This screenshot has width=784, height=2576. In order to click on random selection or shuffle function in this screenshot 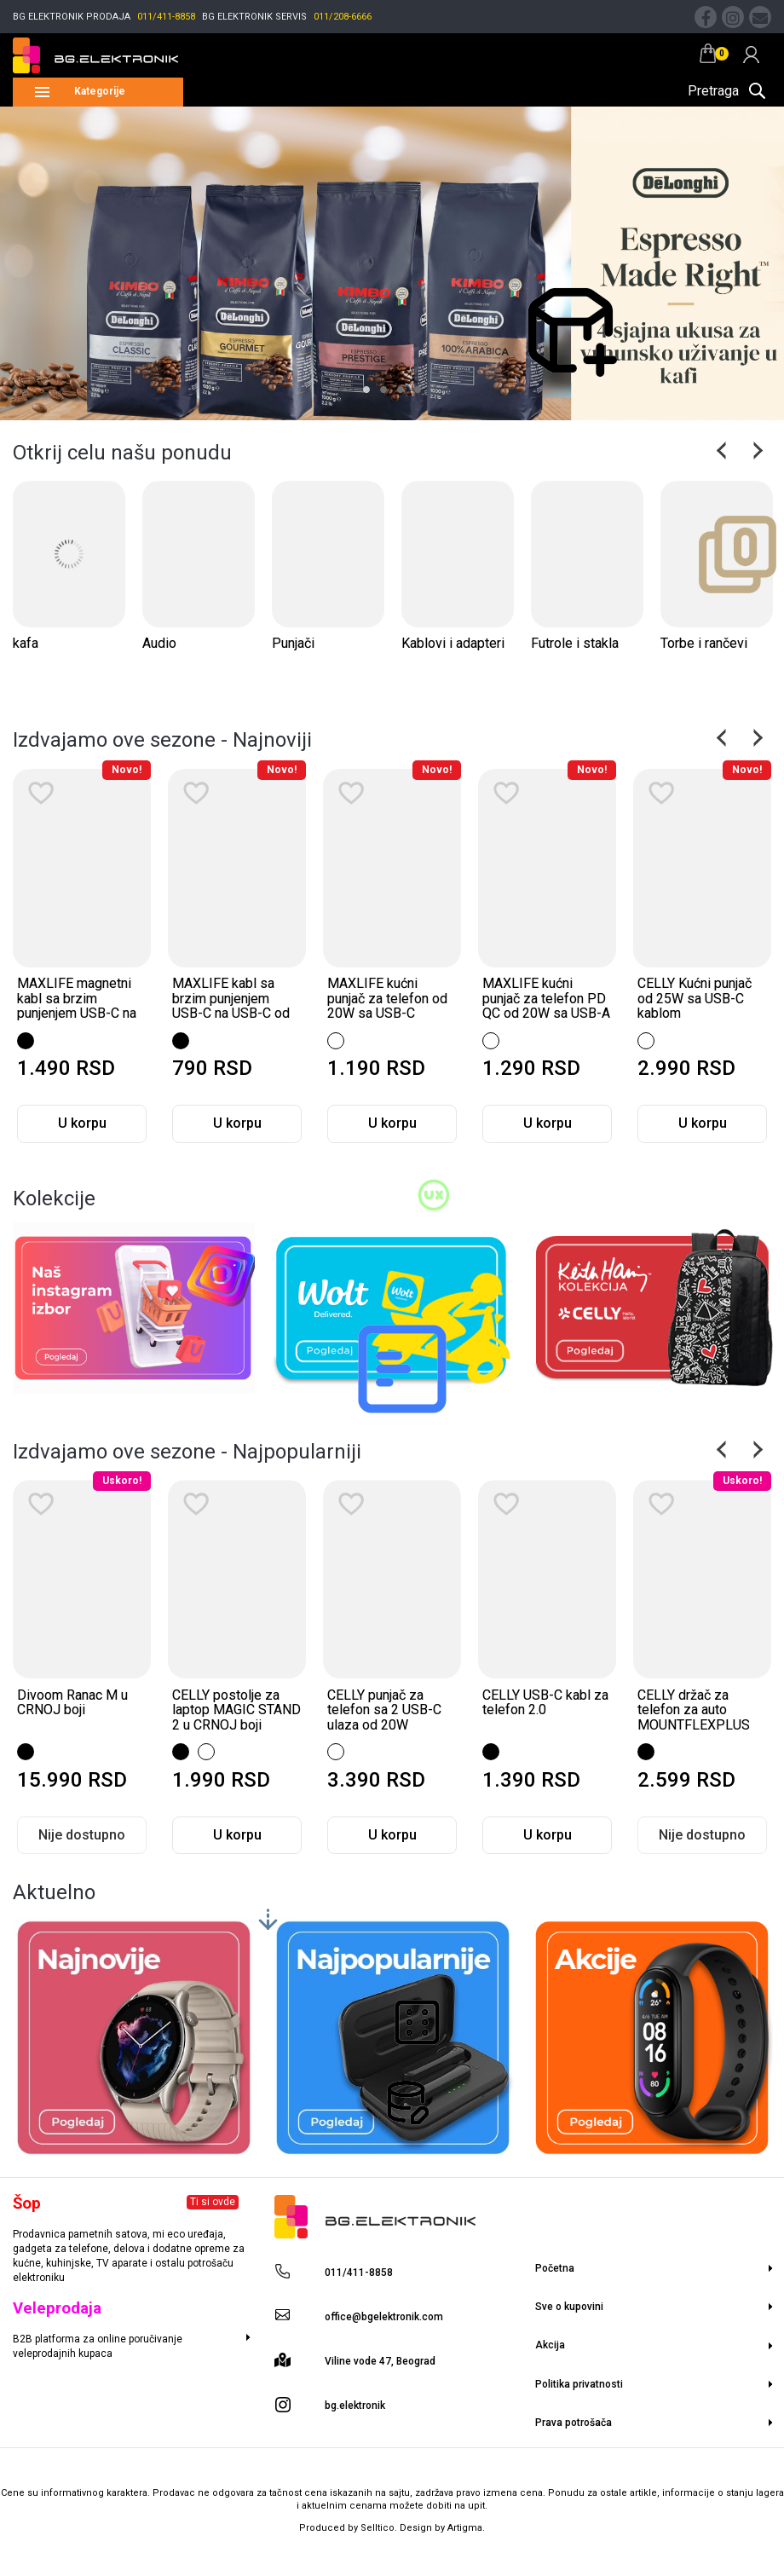, I will do `click(417, 2022)`.